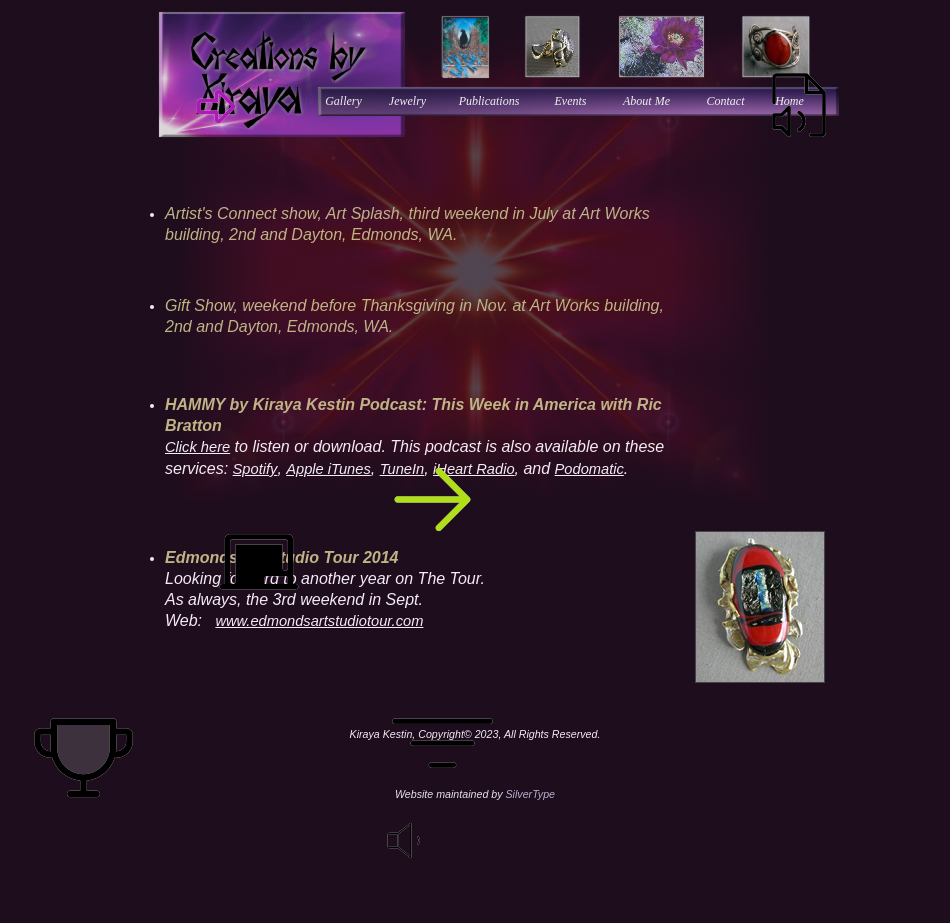 This screenshot has height=923, width=950. I want to click on open an audio file, so click(799, 105).